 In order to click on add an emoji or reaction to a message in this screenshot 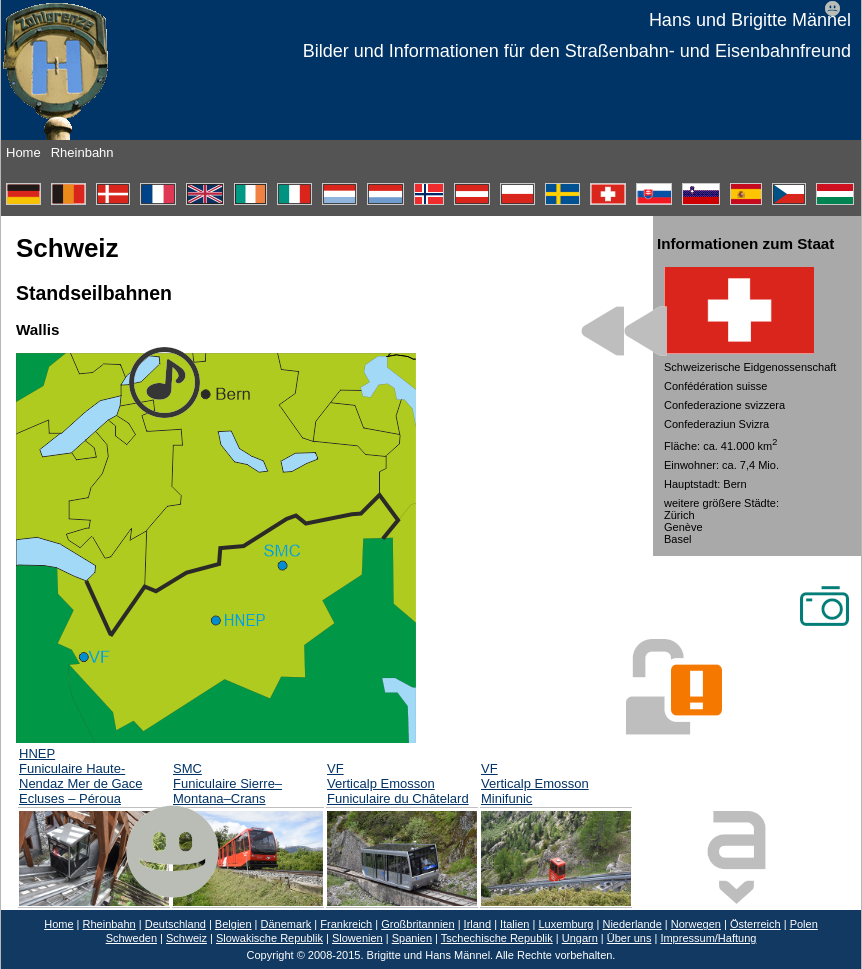, I will do `click(172, 851)`.